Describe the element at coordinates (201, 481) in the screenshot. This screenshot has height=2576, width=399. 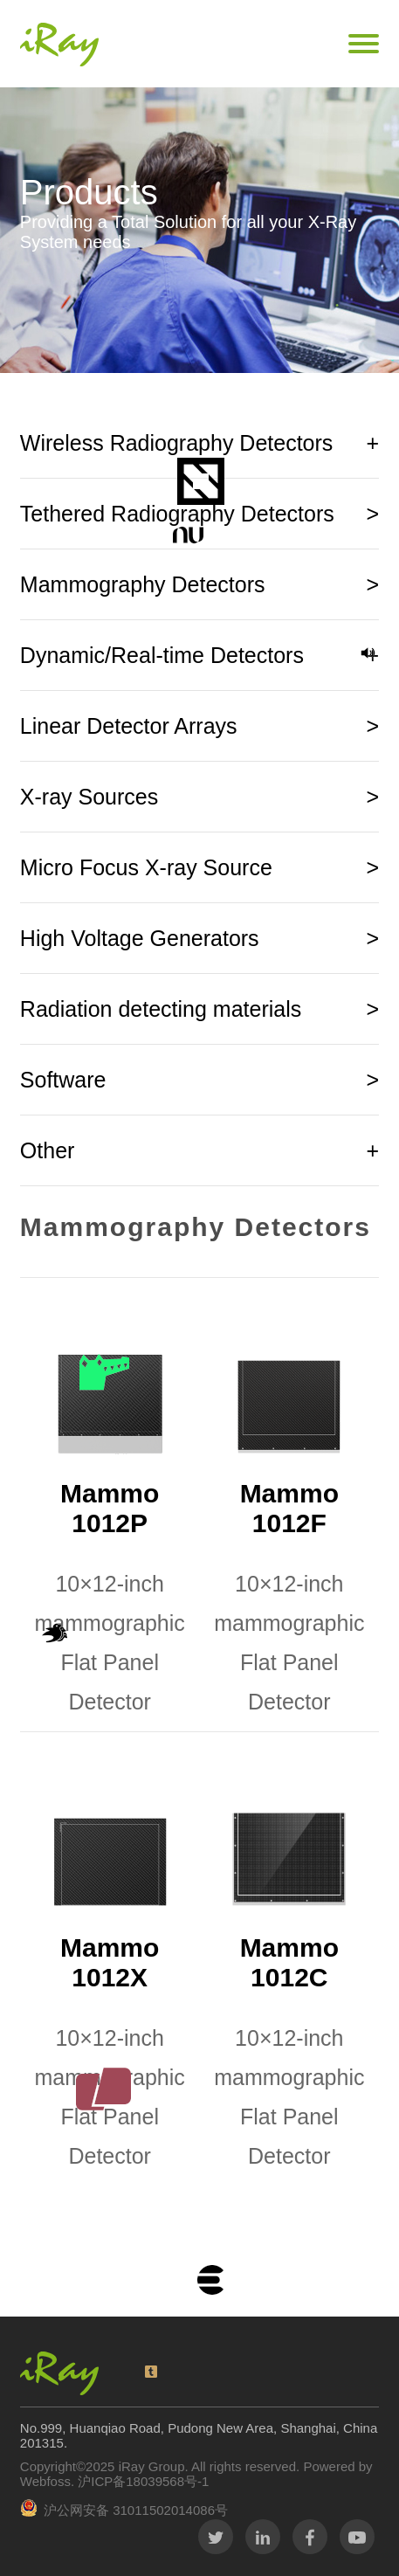
I see `navigate to CNCF (Cloud Native Computing Foundation) website or resources` at that location.